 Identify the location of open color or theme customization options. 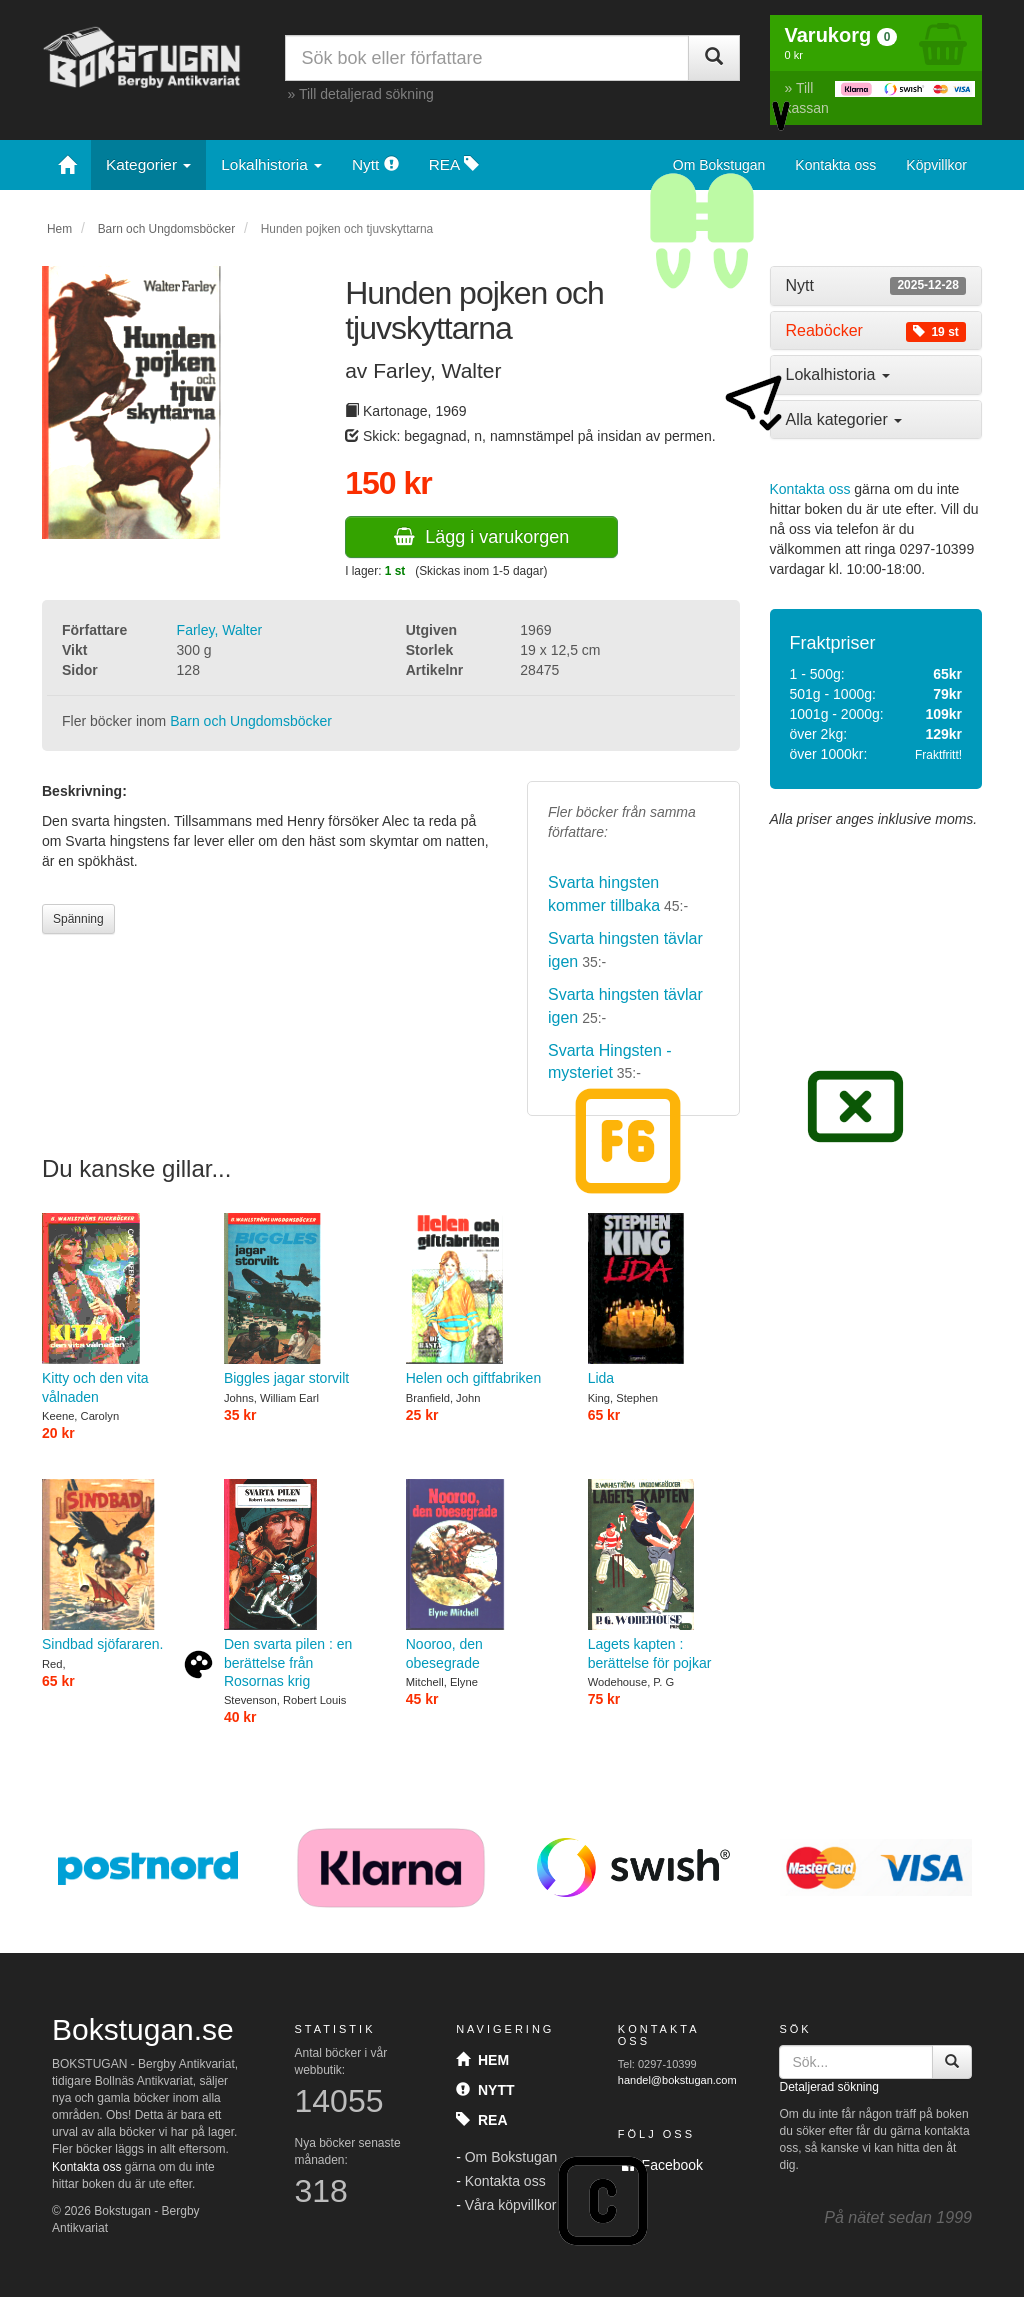
(198, 1664).